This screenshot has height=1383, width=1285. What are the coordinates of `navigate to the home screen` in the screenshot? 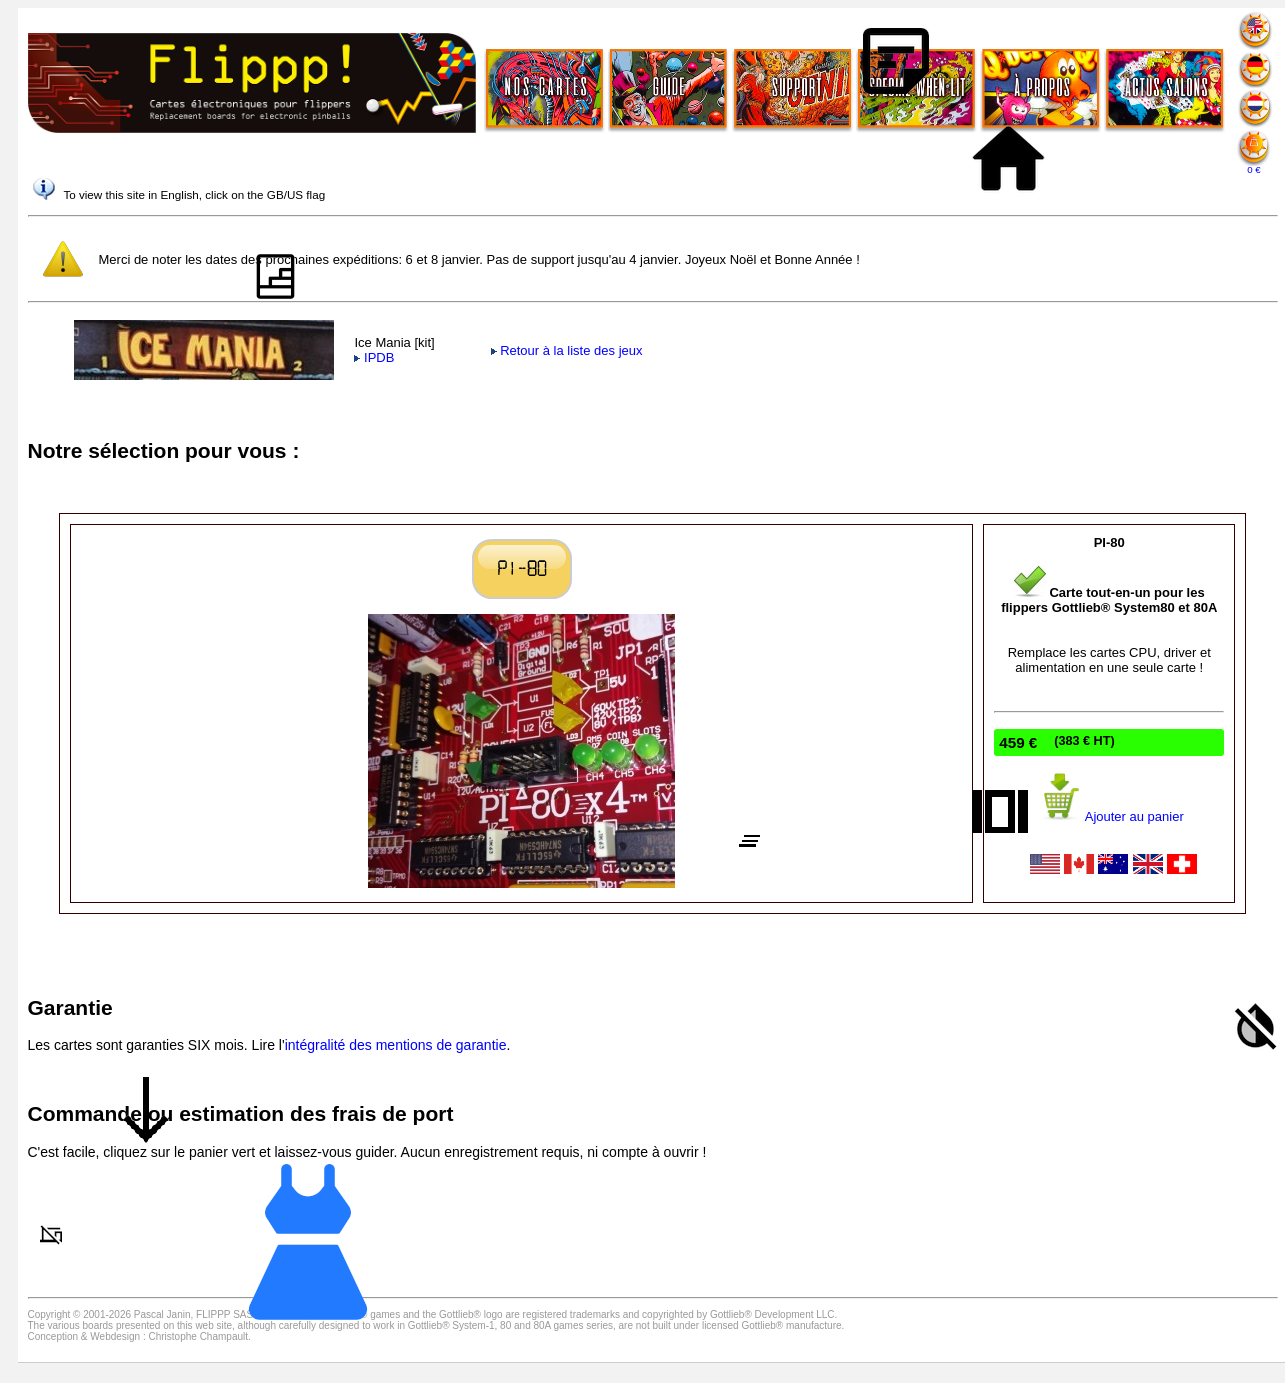 It's located at (1008, 159).